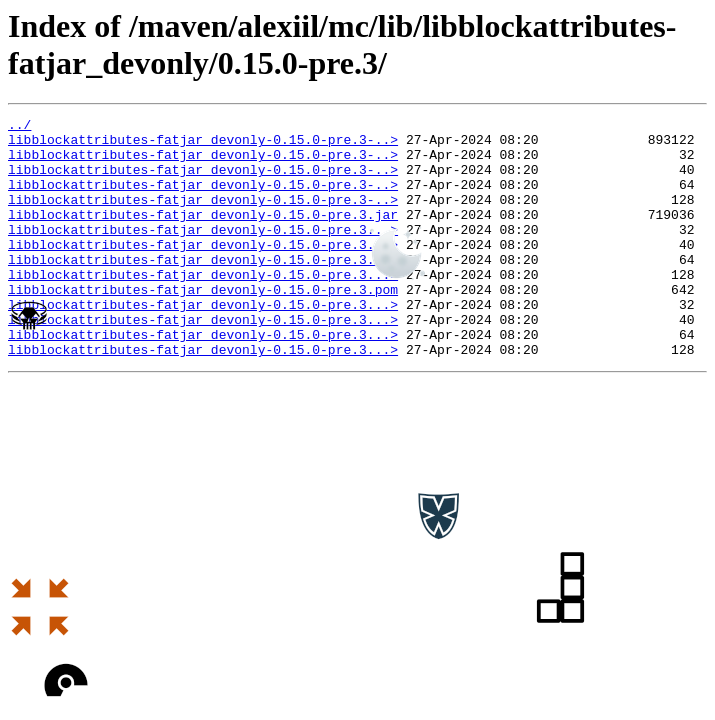 Image resolution: width=715 pixels, height=720 pixels. What do you see at coordinates (439, 516) in the screenshot?
I see `activate shield or defensive ability` at bounding box center [439, 516].